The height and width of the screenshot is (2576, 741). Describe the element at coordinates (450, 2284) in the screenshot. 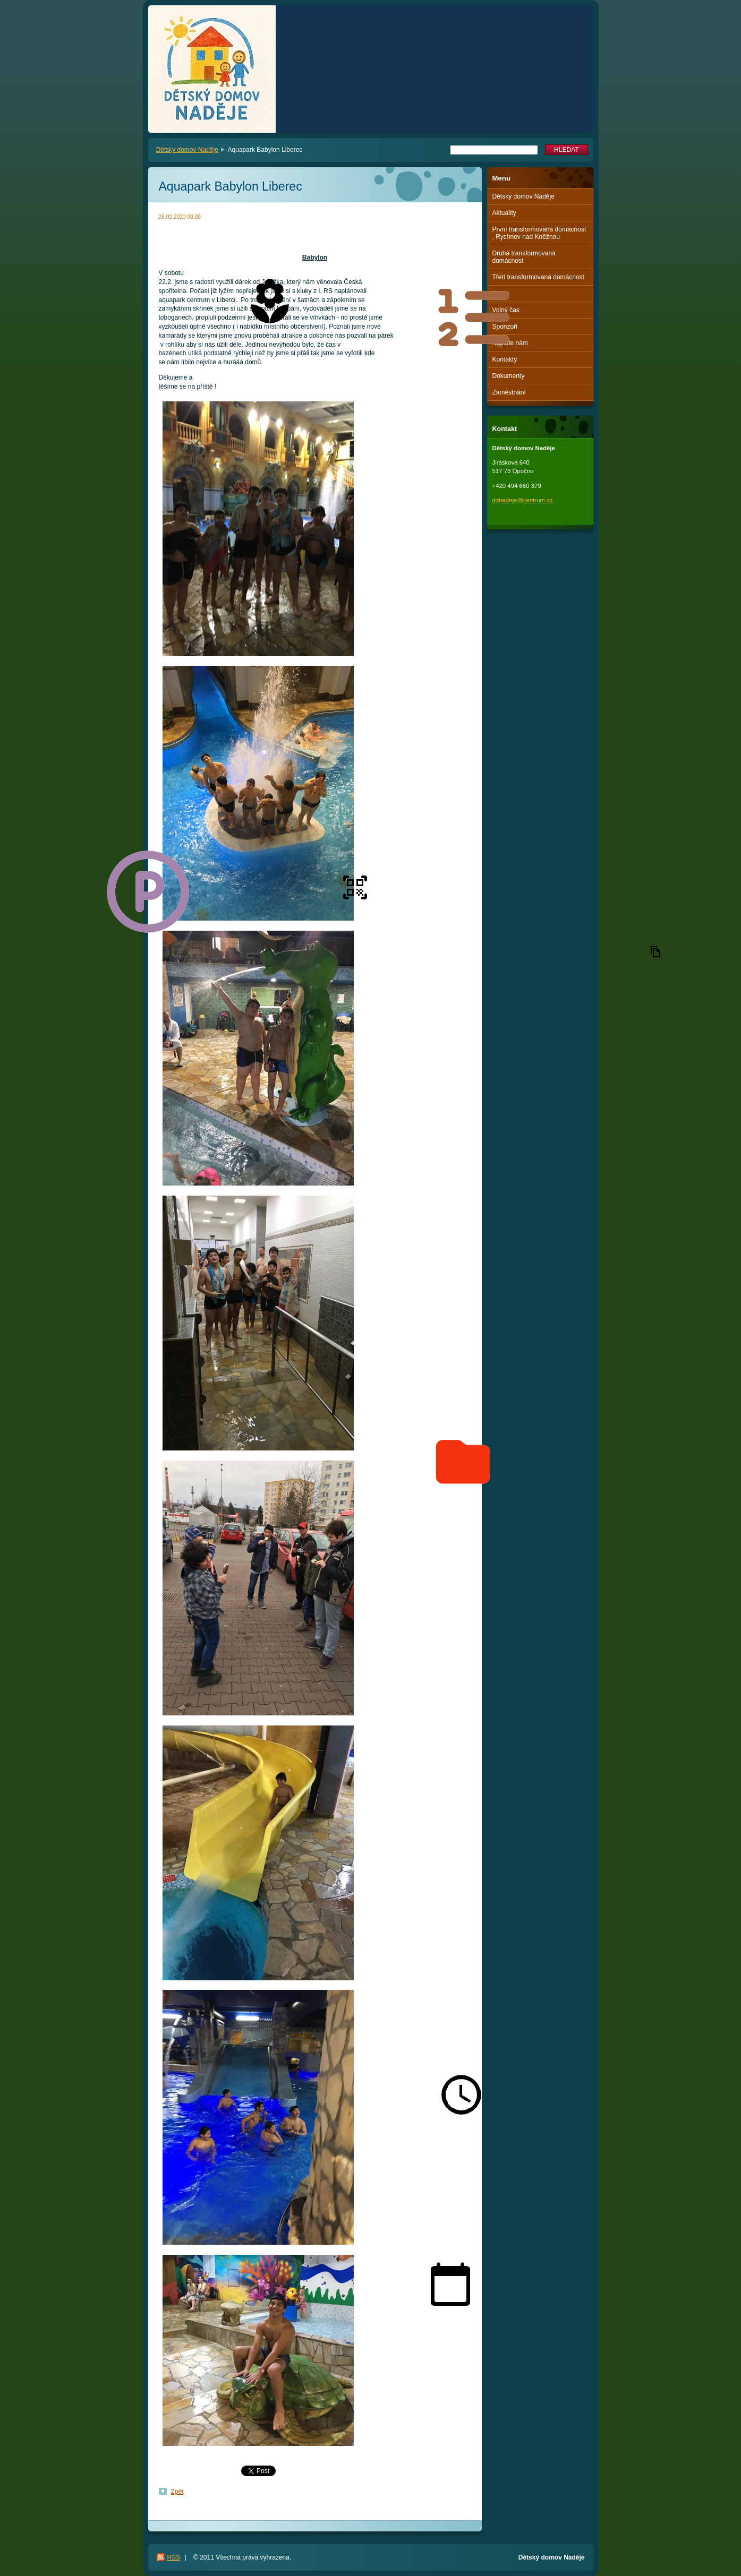

I see `view today's date` at that location.